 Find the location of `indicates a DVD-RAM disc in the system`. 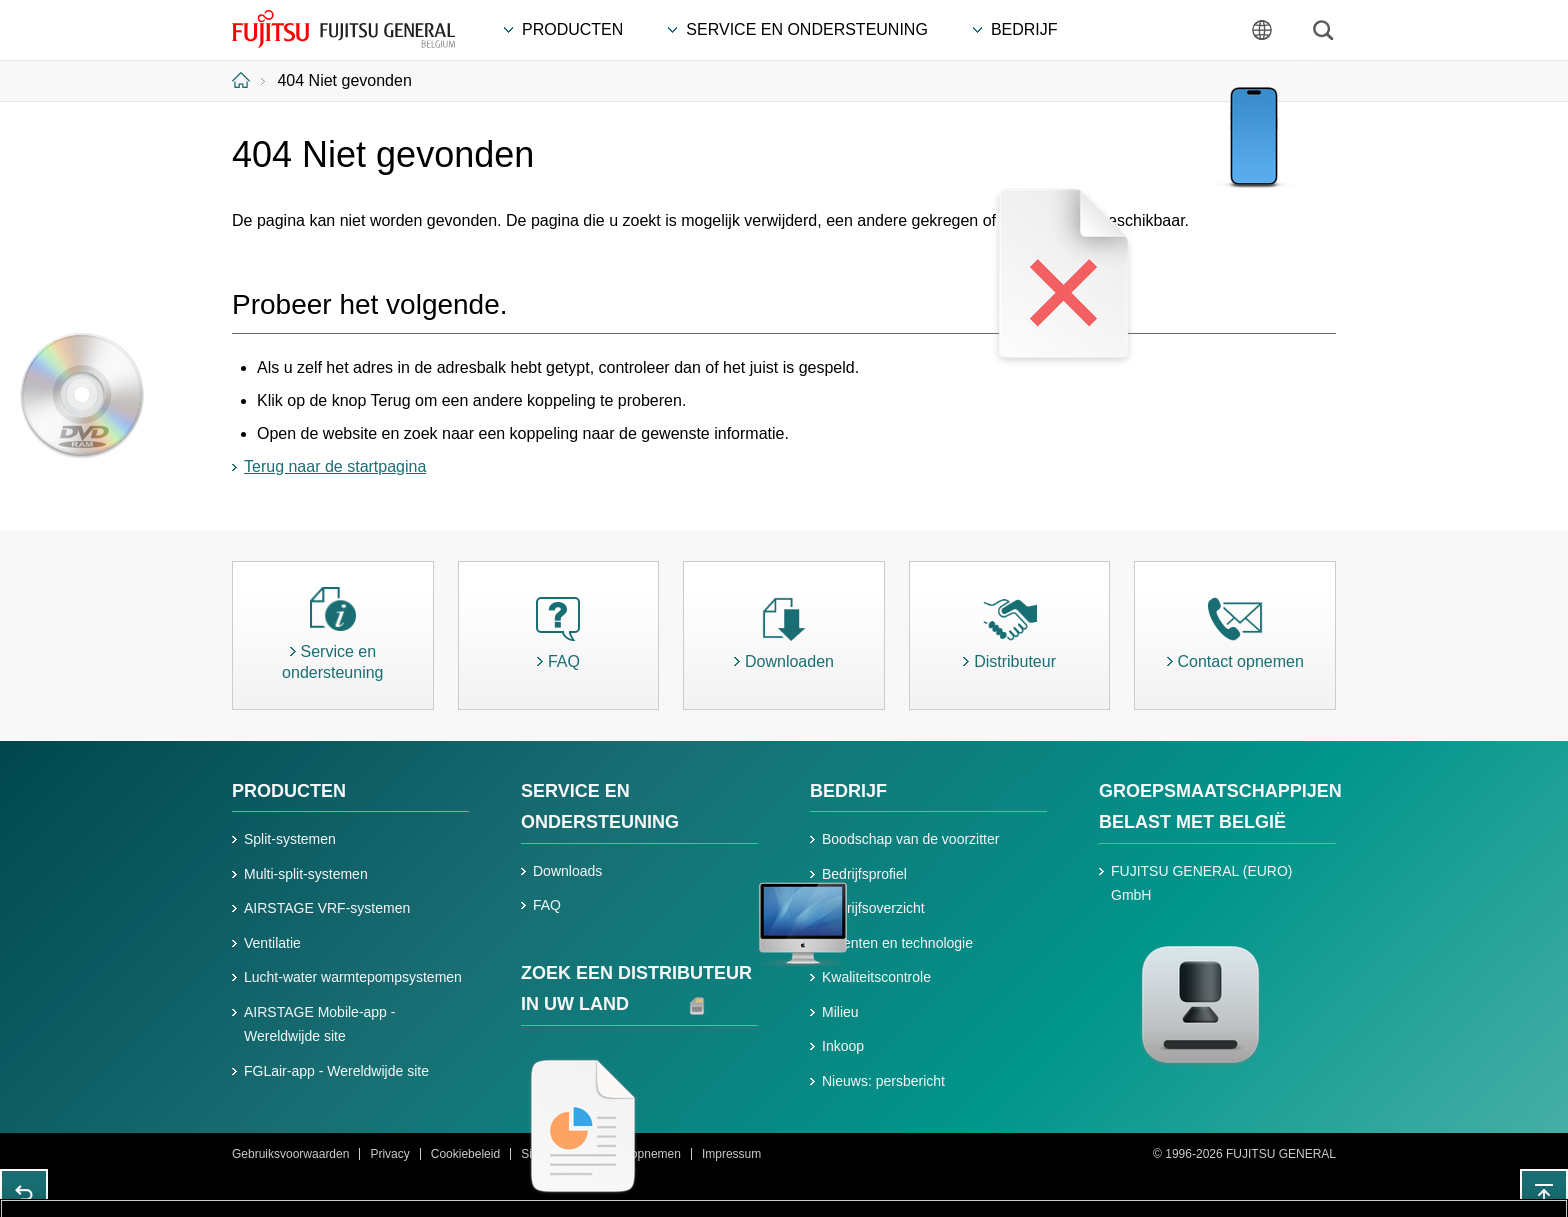

indicates a DVD-RAM disc in the system is located at coordinates (82, 397).